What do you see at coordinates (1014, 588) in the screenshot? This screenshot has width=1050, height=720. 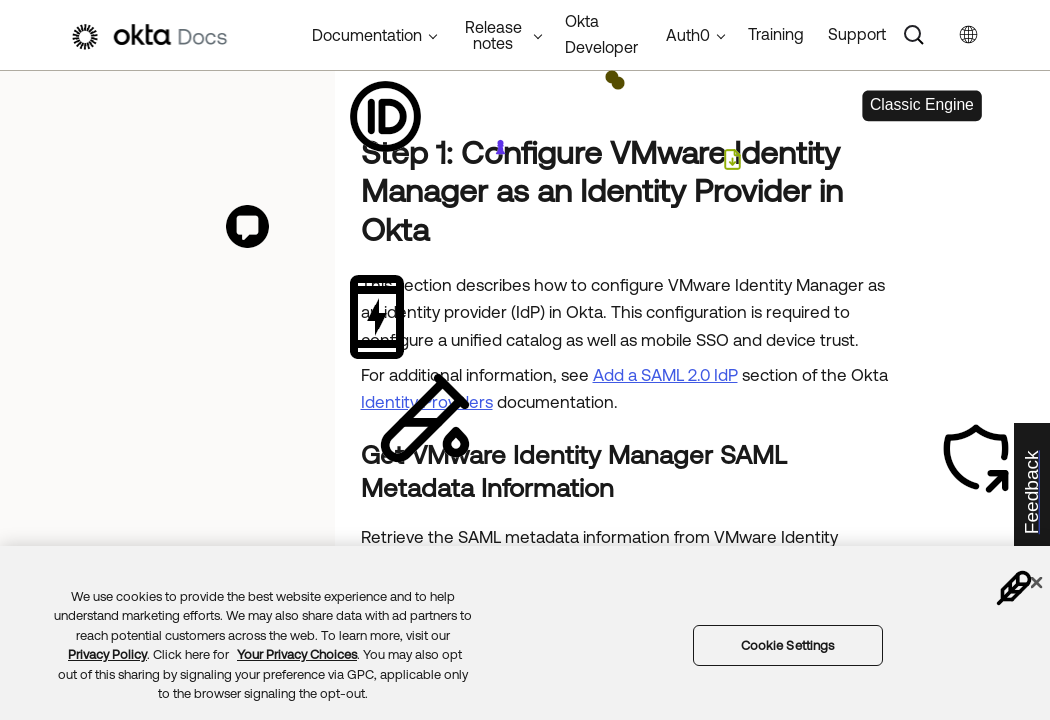 I see `compose a new message or note` at bounding box center [1014, 588].